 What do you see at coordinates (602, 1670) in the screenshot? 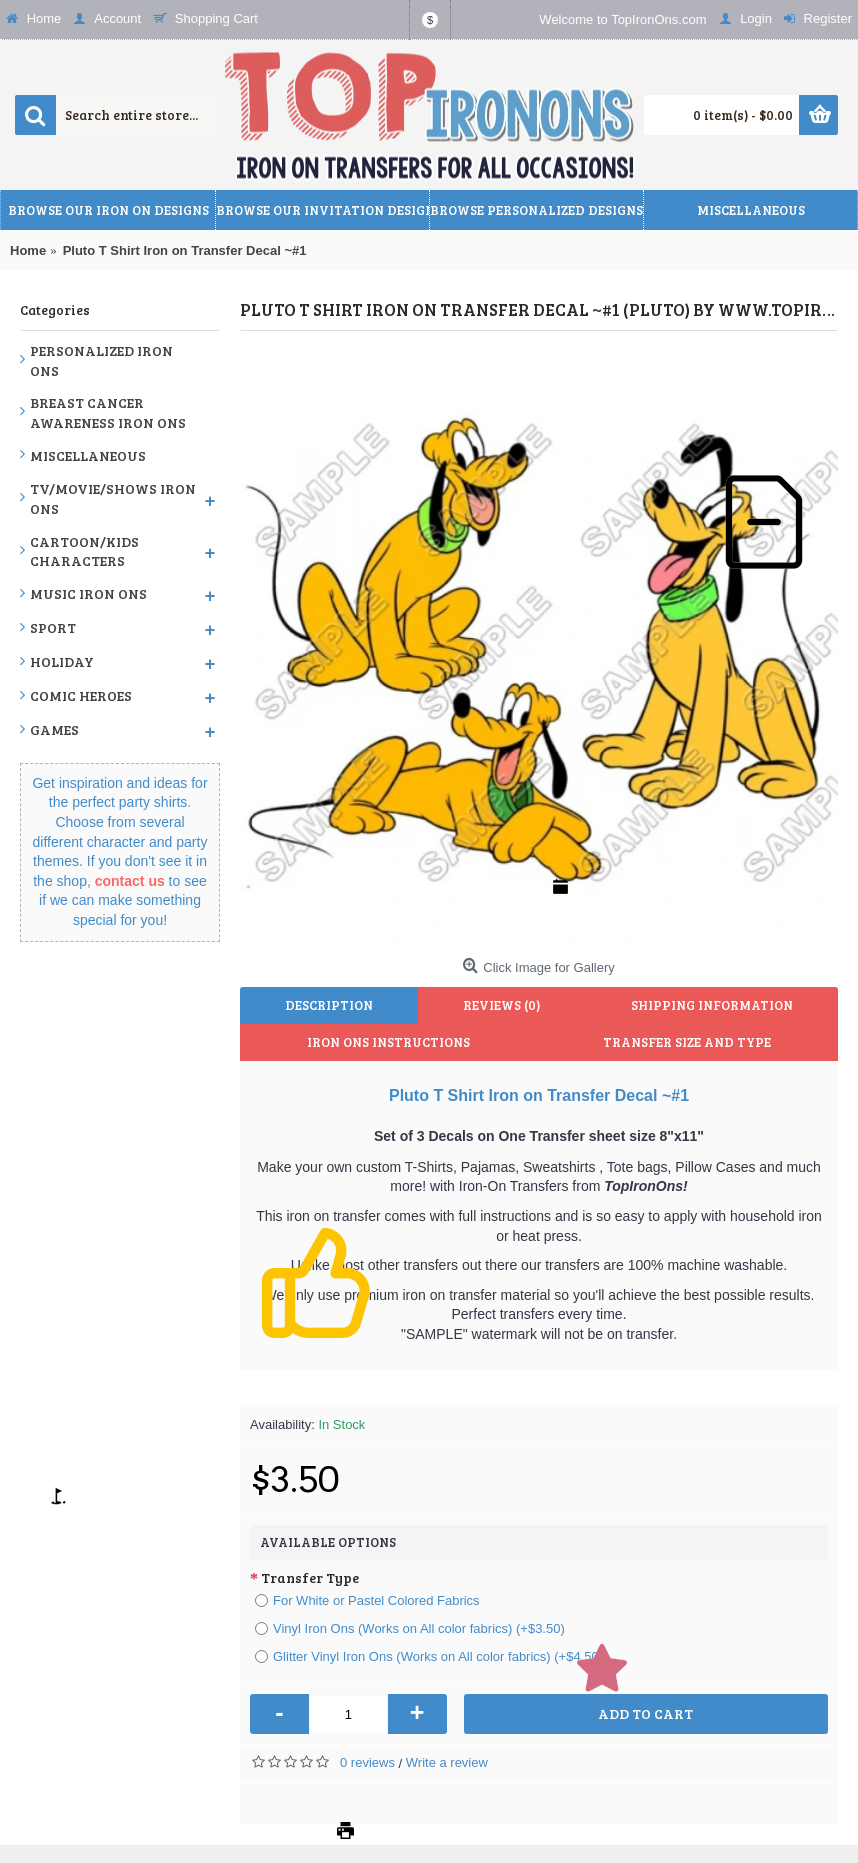
I see `indicates a favorited or starred item` at bounding box center [602, 1670].